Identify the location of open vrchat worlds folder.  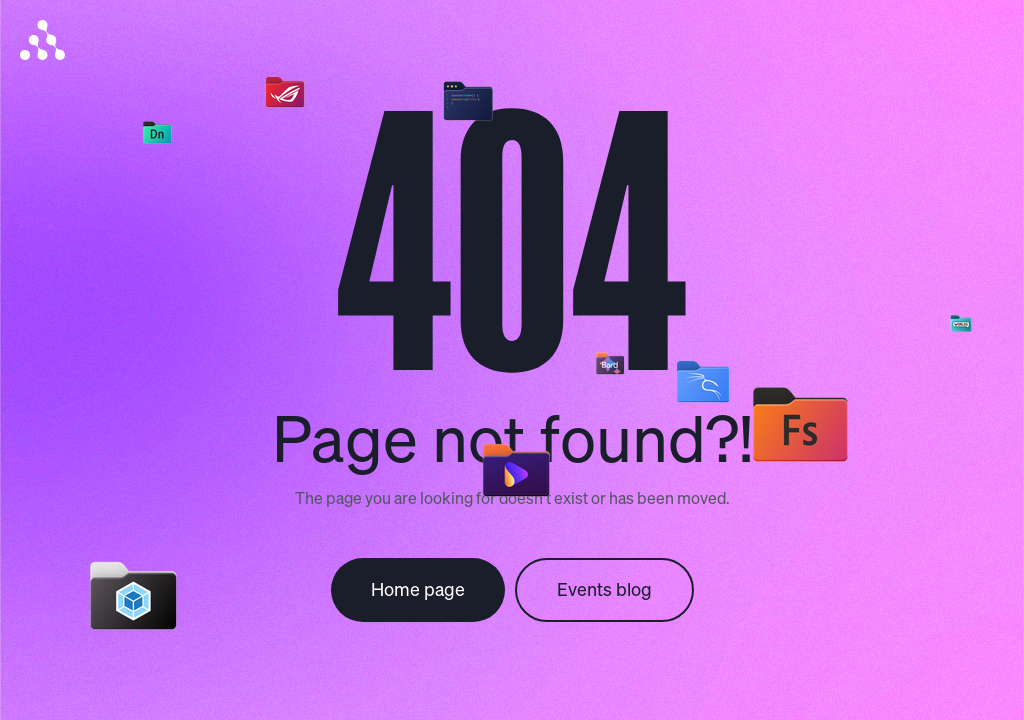
(961, 324).